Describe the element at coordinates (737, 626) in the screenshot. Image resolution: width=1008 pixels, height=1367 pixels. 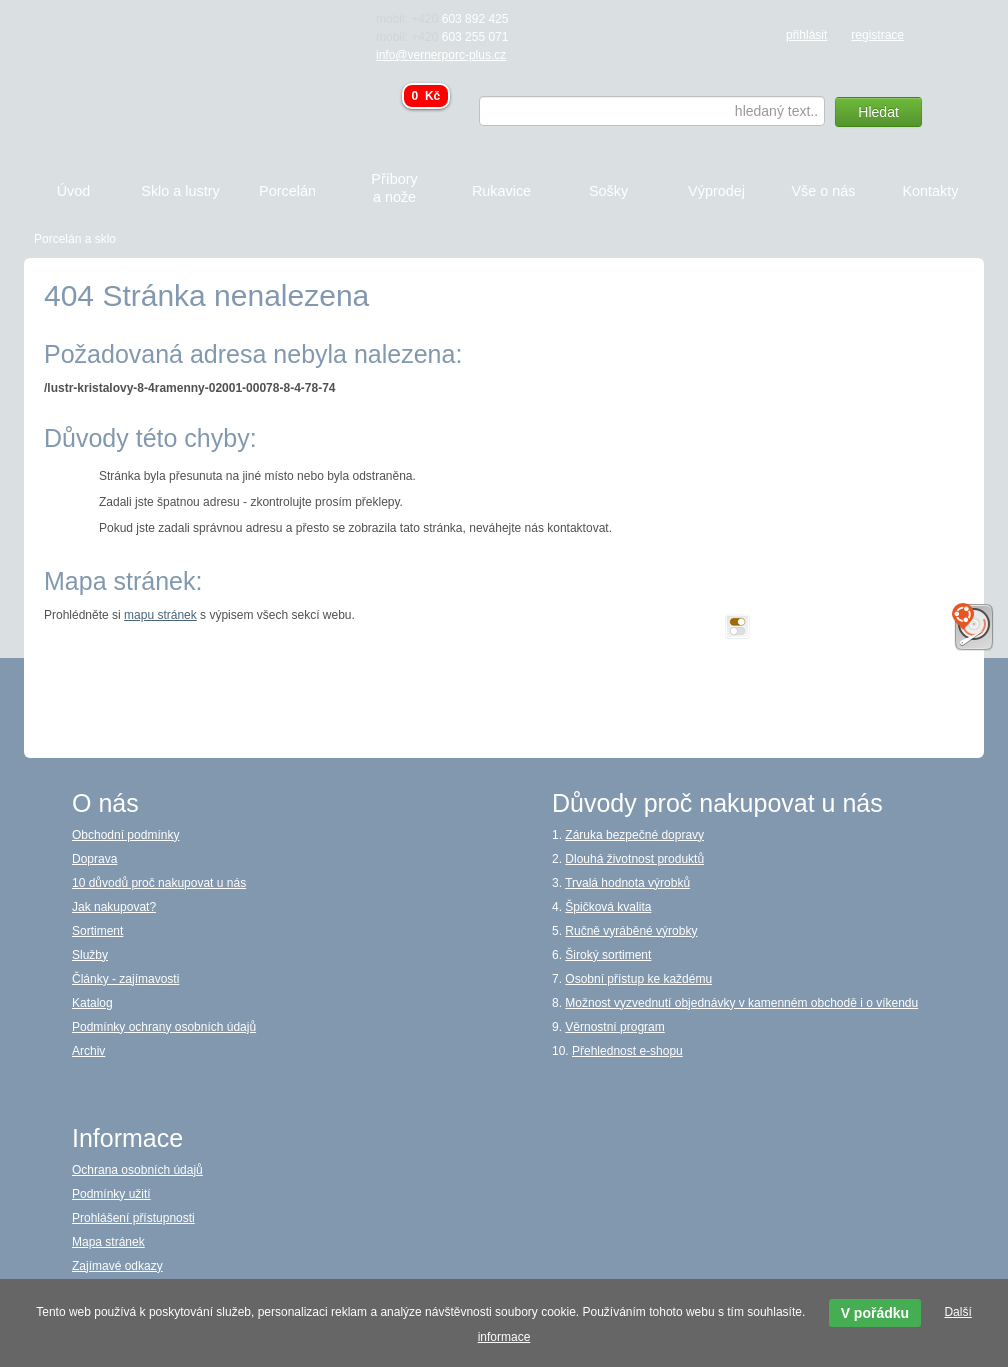
I see `open system settings or preferences` at that location.